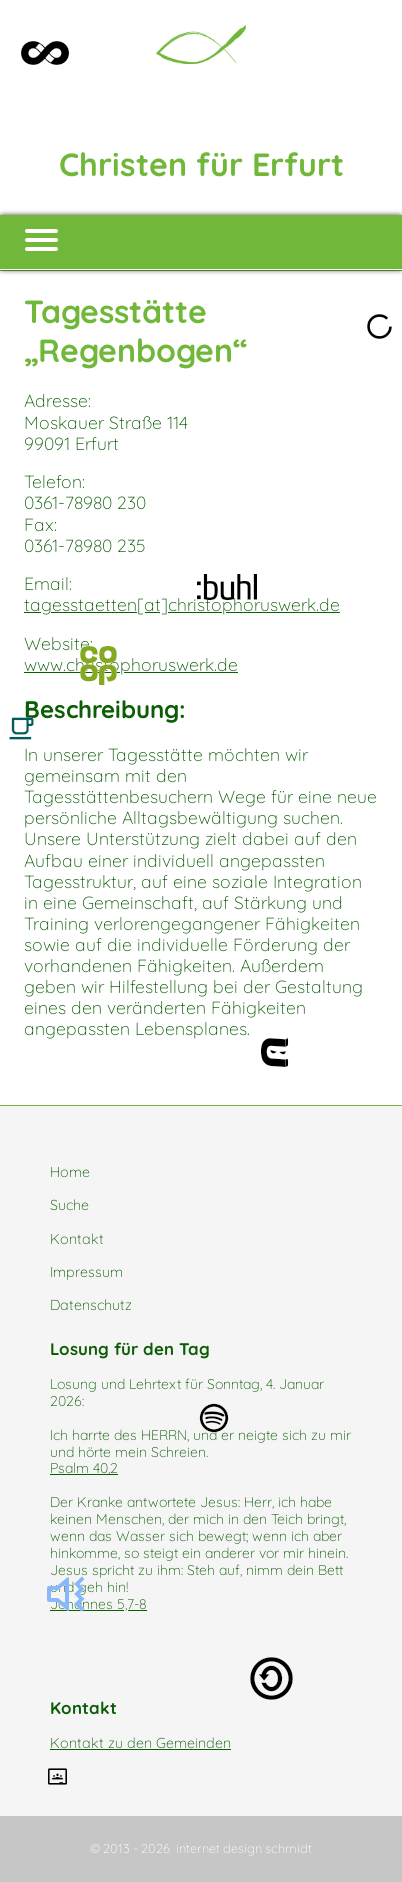  I want to click on indicates content is loading, so click(379, 326).